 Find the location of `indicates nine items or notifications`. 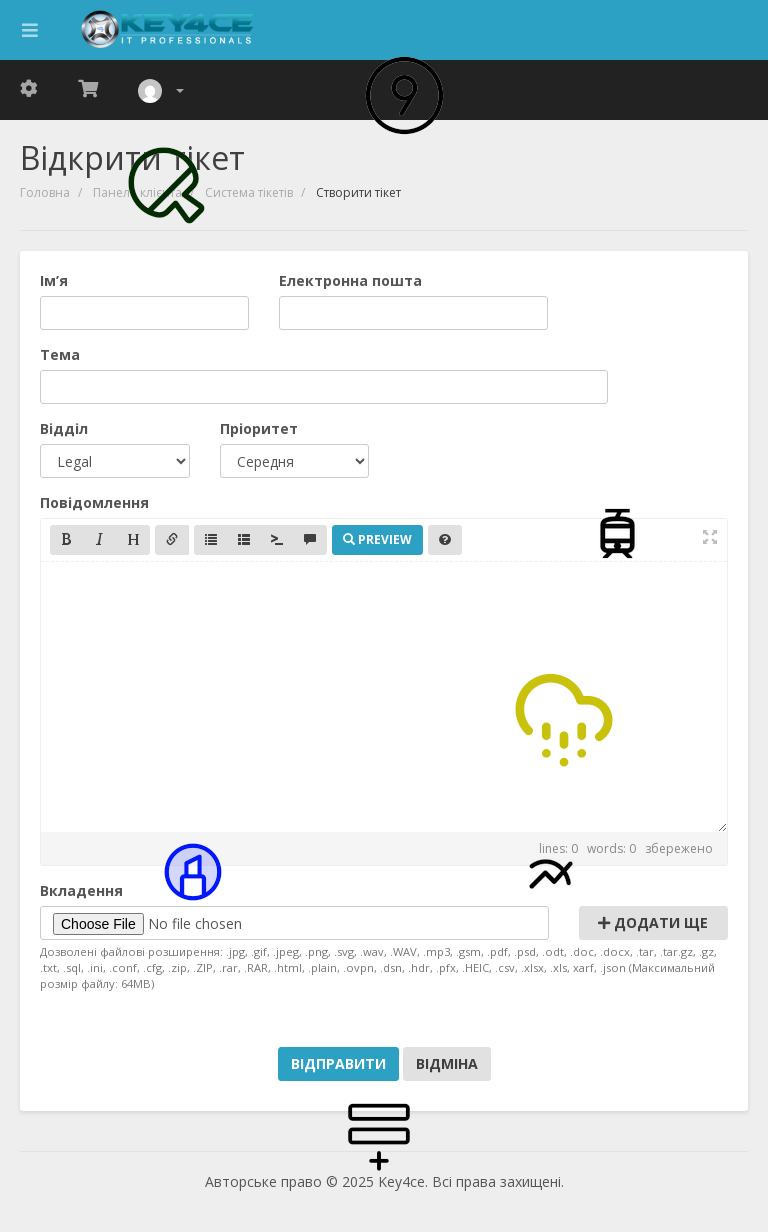

indicates nine items or notifications is located at coordinates (404, 95).